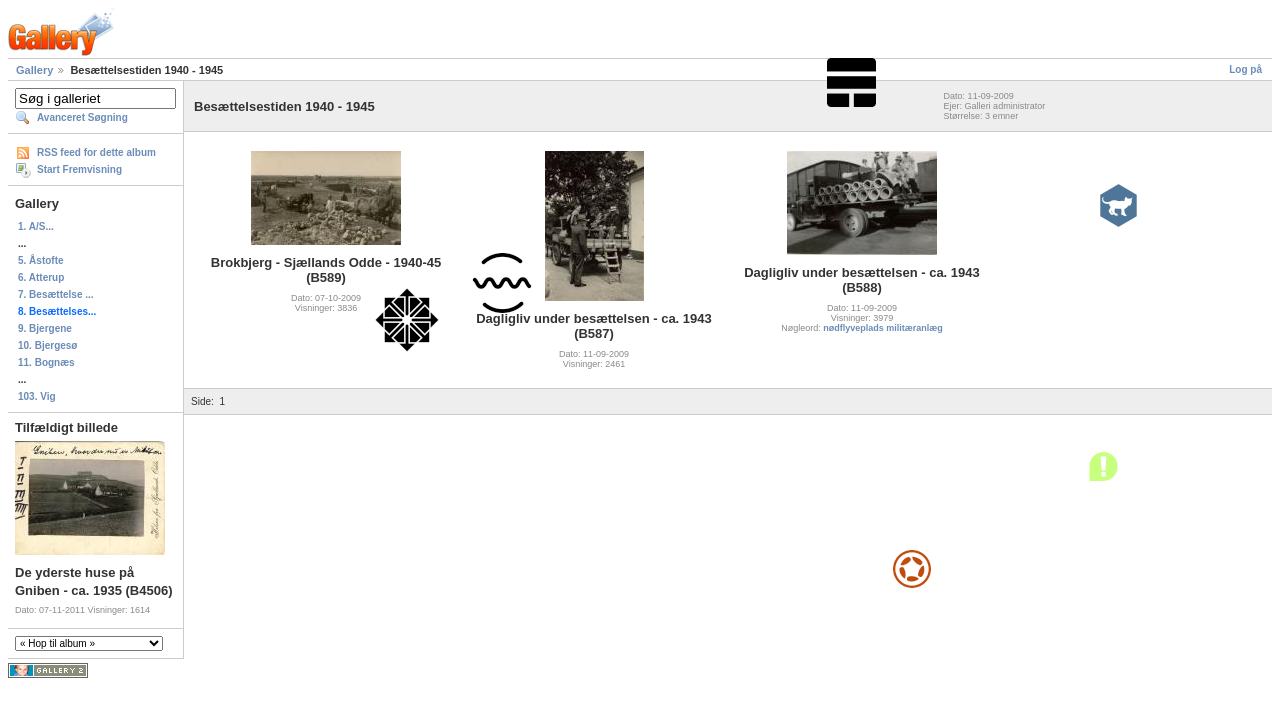 The width and height of the screenshot is (1280, 720). What do you see at coordinates (502, 283) in the screenshot?
I see `SonarQube for IDE logo` at bounding box center [502, 283].